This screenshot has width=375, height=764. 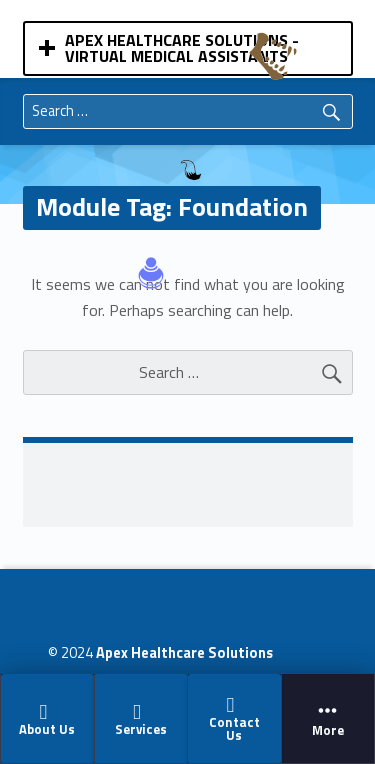 What do you see at coordinates (191, 170) in the screenshot?
I see `fox or canine character/avatar selection` at bounding box center [191, 170].